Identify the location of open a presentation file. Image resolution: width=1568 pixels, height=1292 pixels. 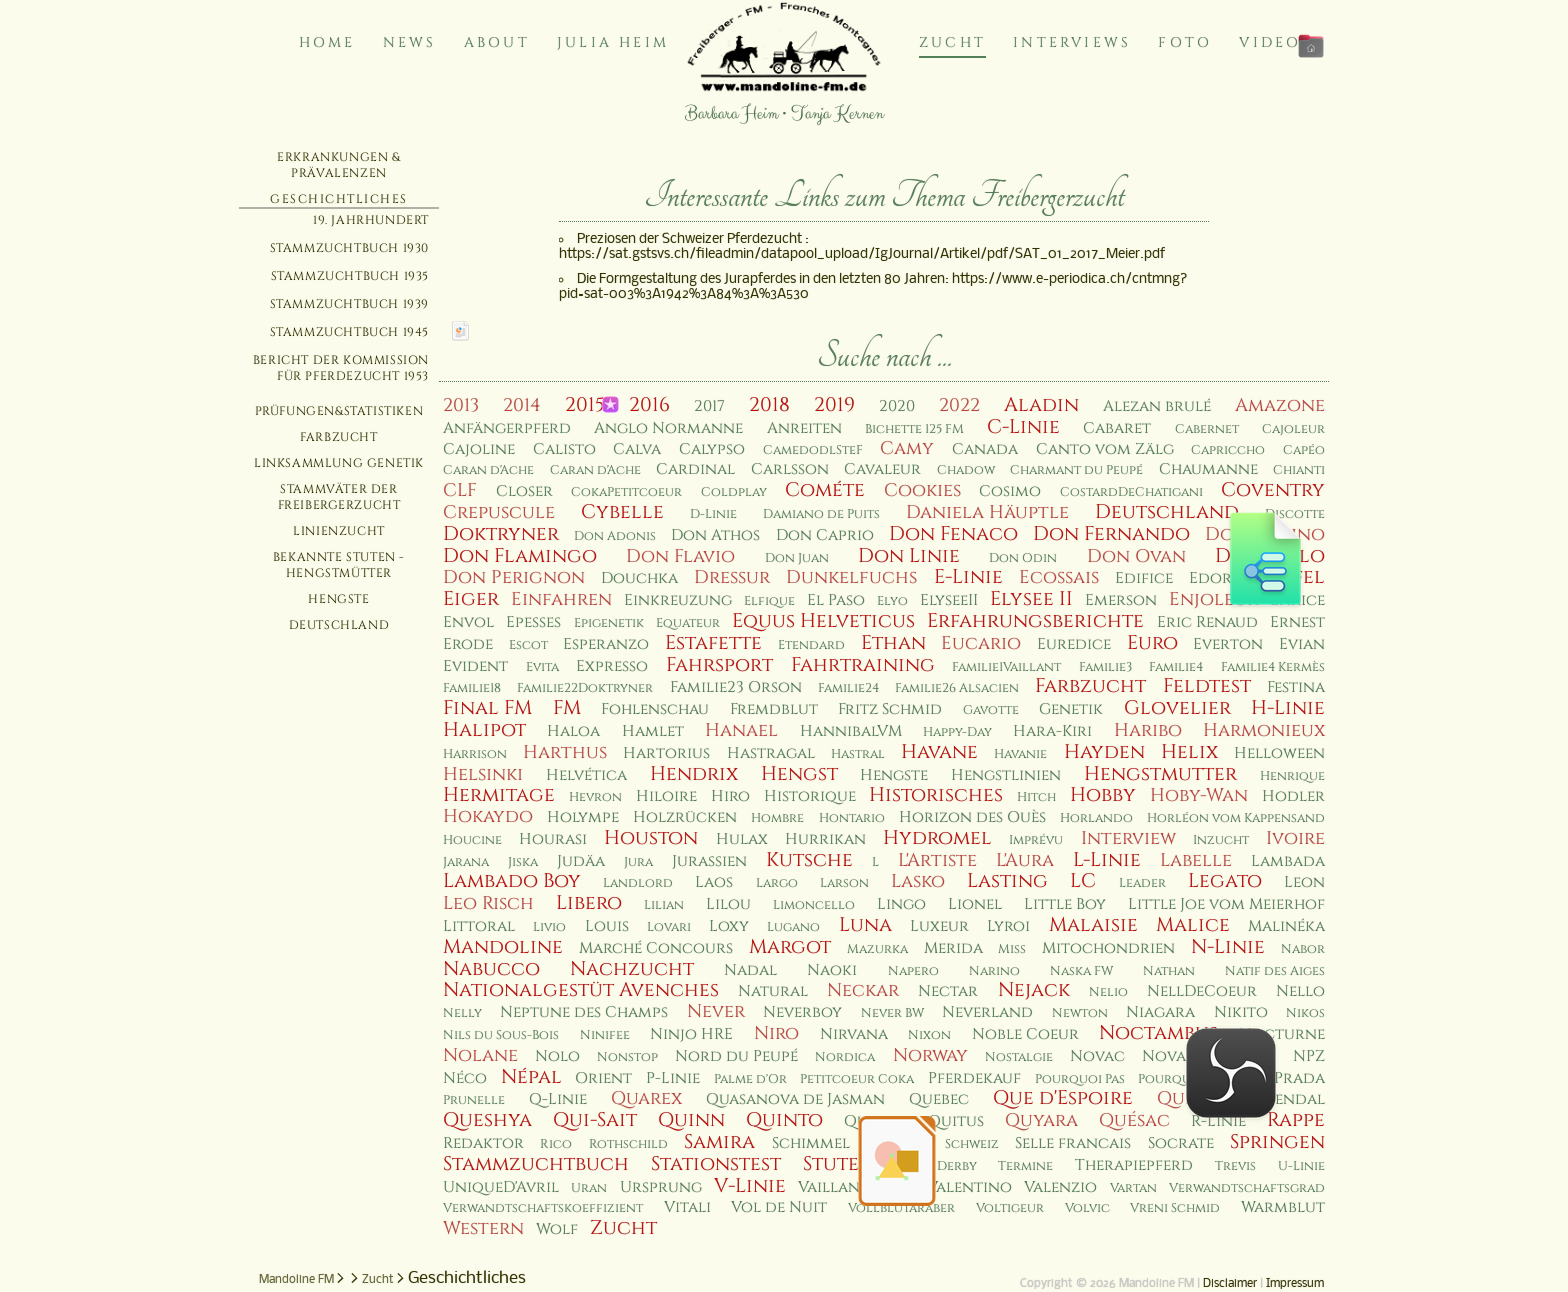
(460, 330).